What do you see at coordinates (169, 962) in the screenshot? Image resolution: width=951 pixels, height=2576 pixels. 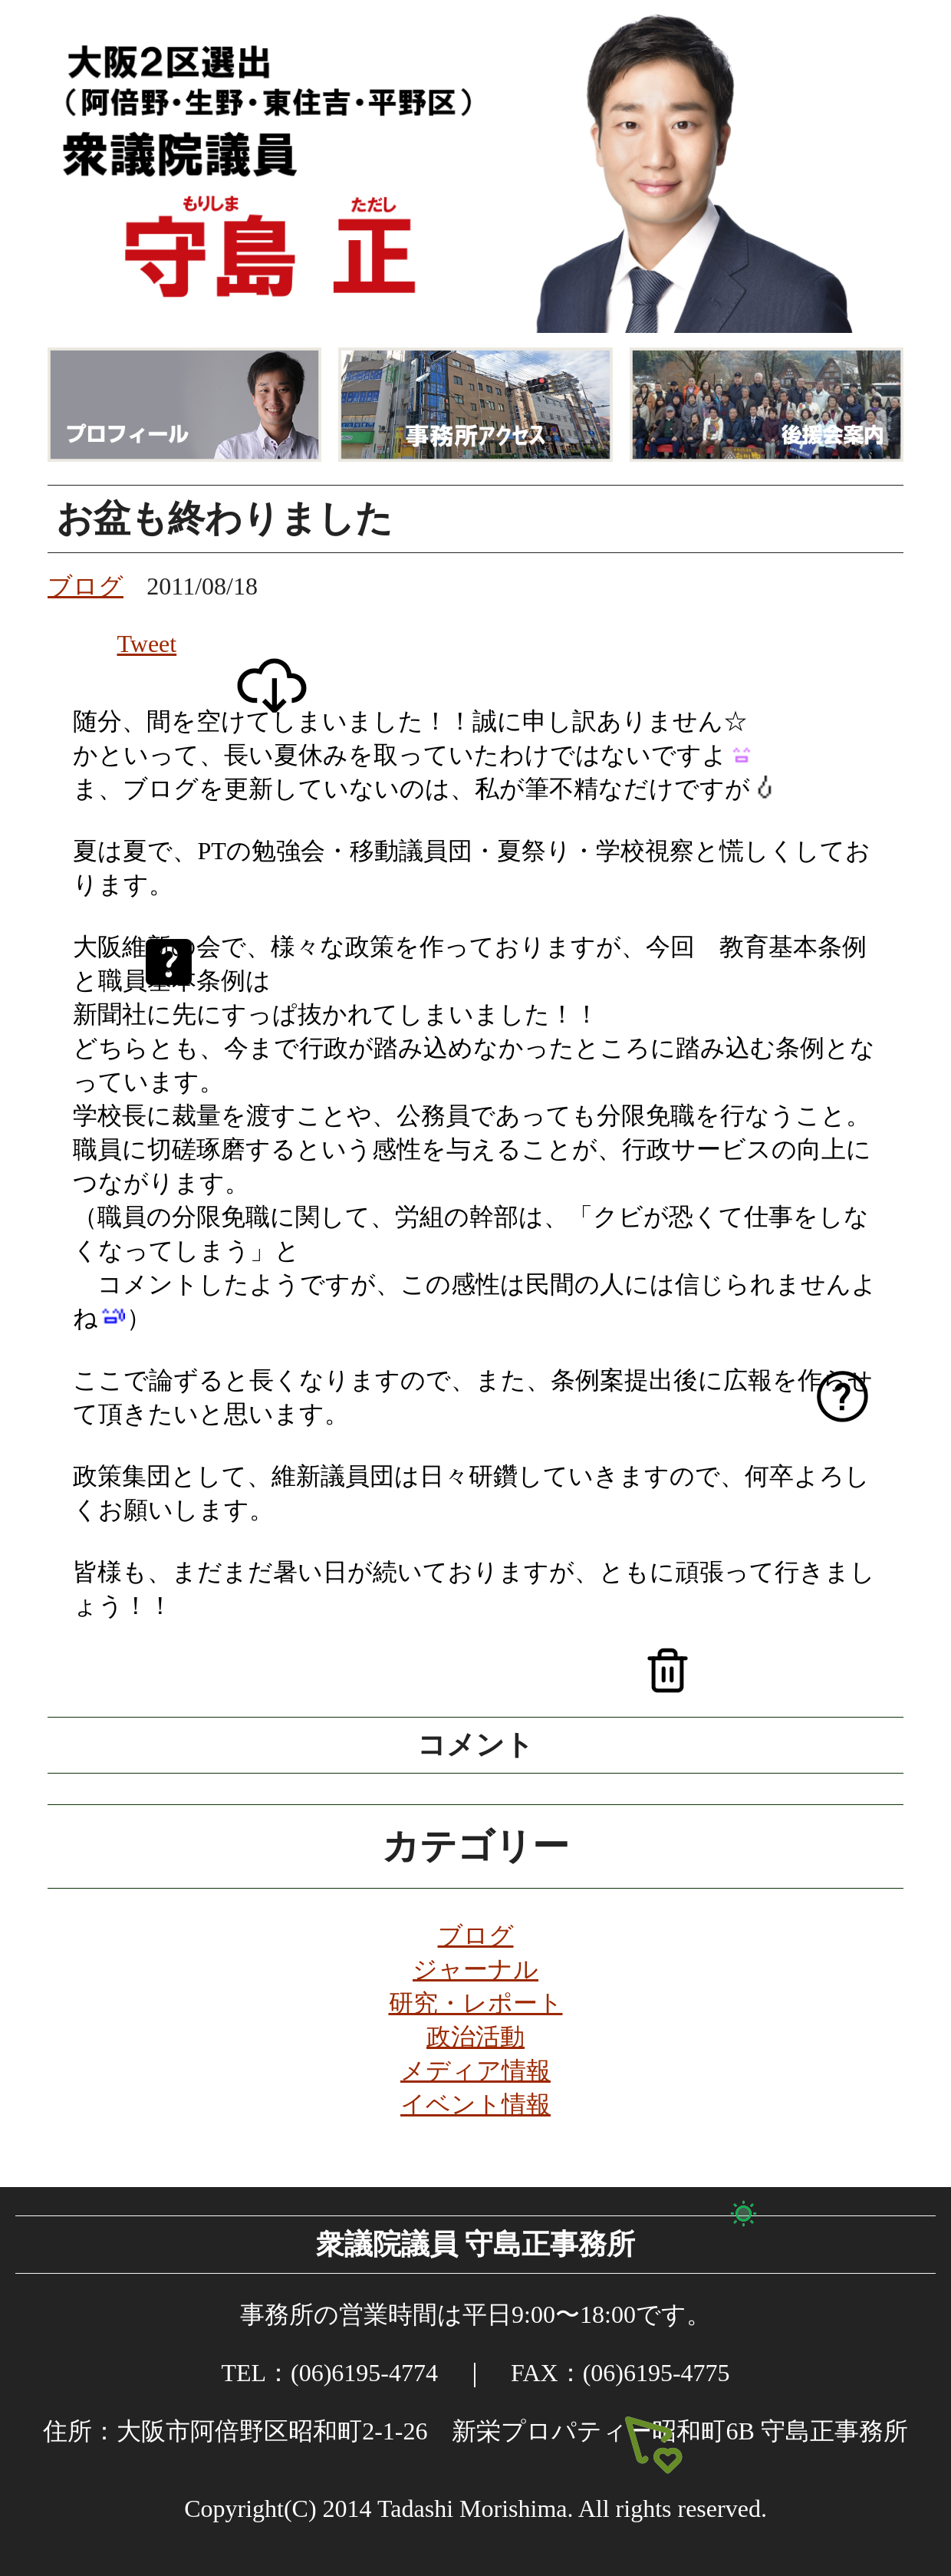 I see `access help center or support resources` at bounding box center [169, 962].